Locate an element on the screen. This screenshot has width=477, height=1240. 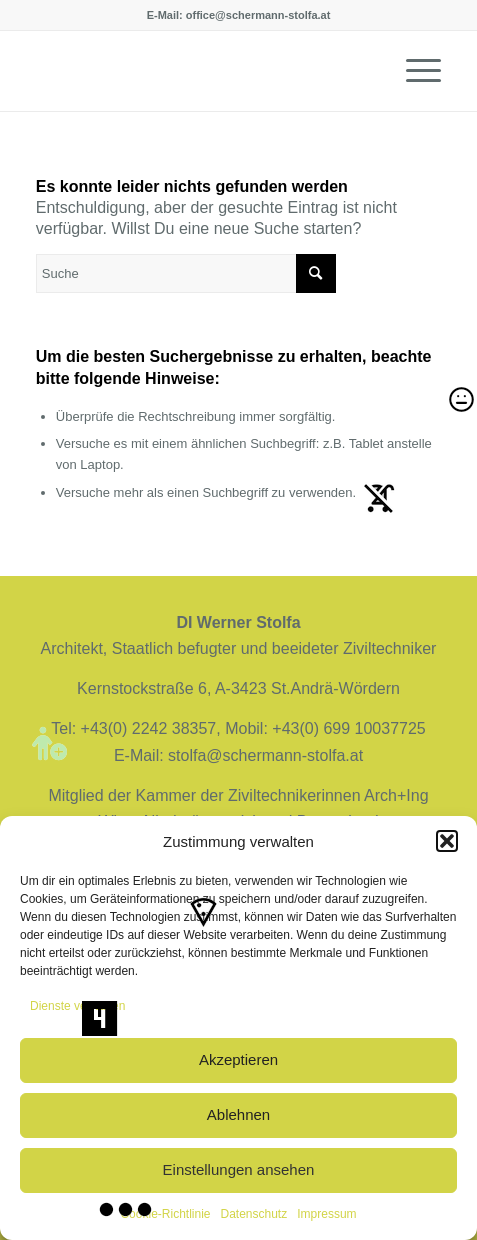
add a new user or contact is located at coordinates (48, 743).